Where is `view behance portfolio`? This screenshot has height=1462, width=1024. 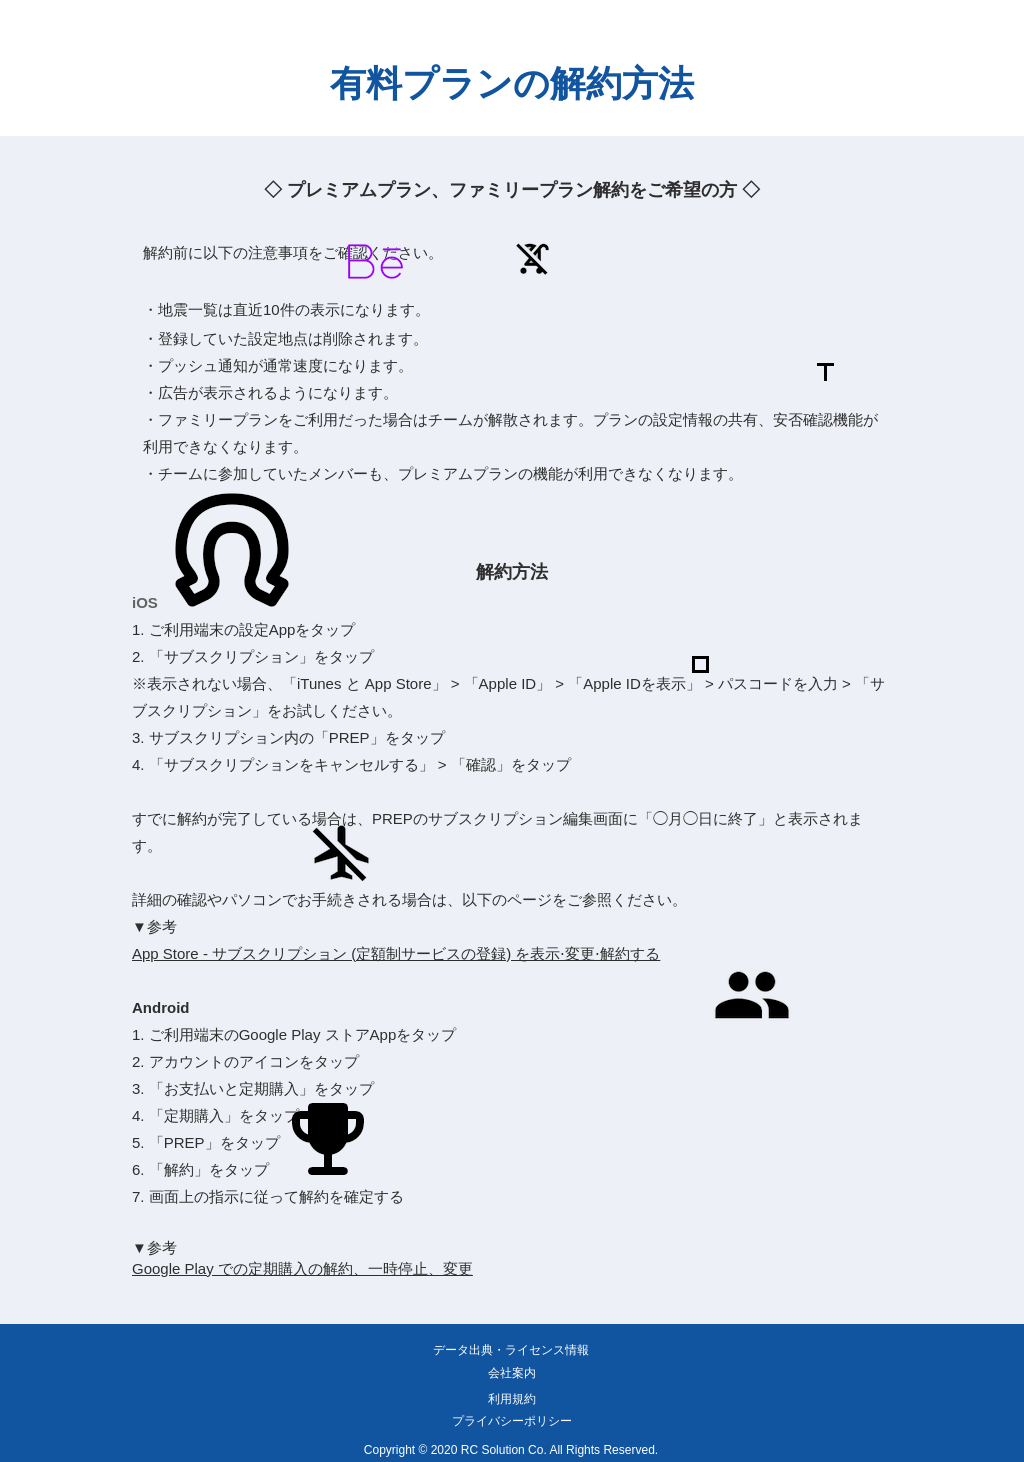 view behance portfolio is located at coordinates (373, 261).